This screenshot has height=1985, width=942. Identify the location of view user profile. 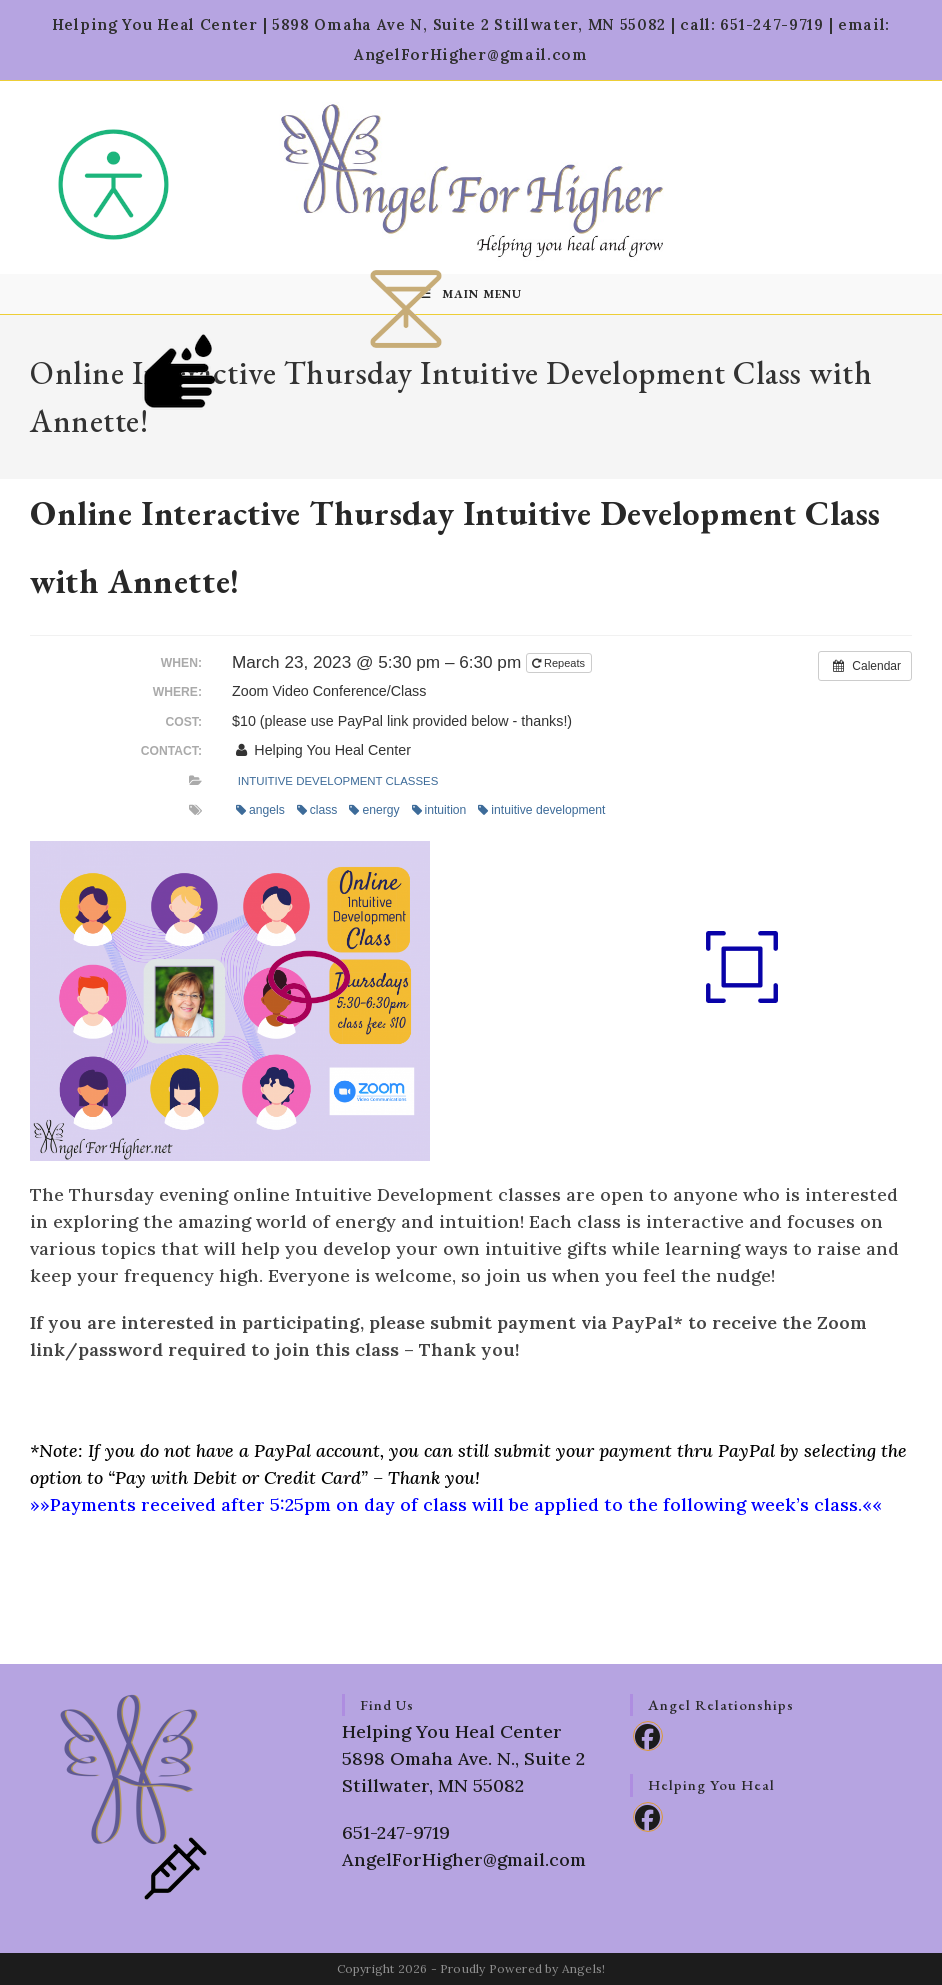
(113, 184).